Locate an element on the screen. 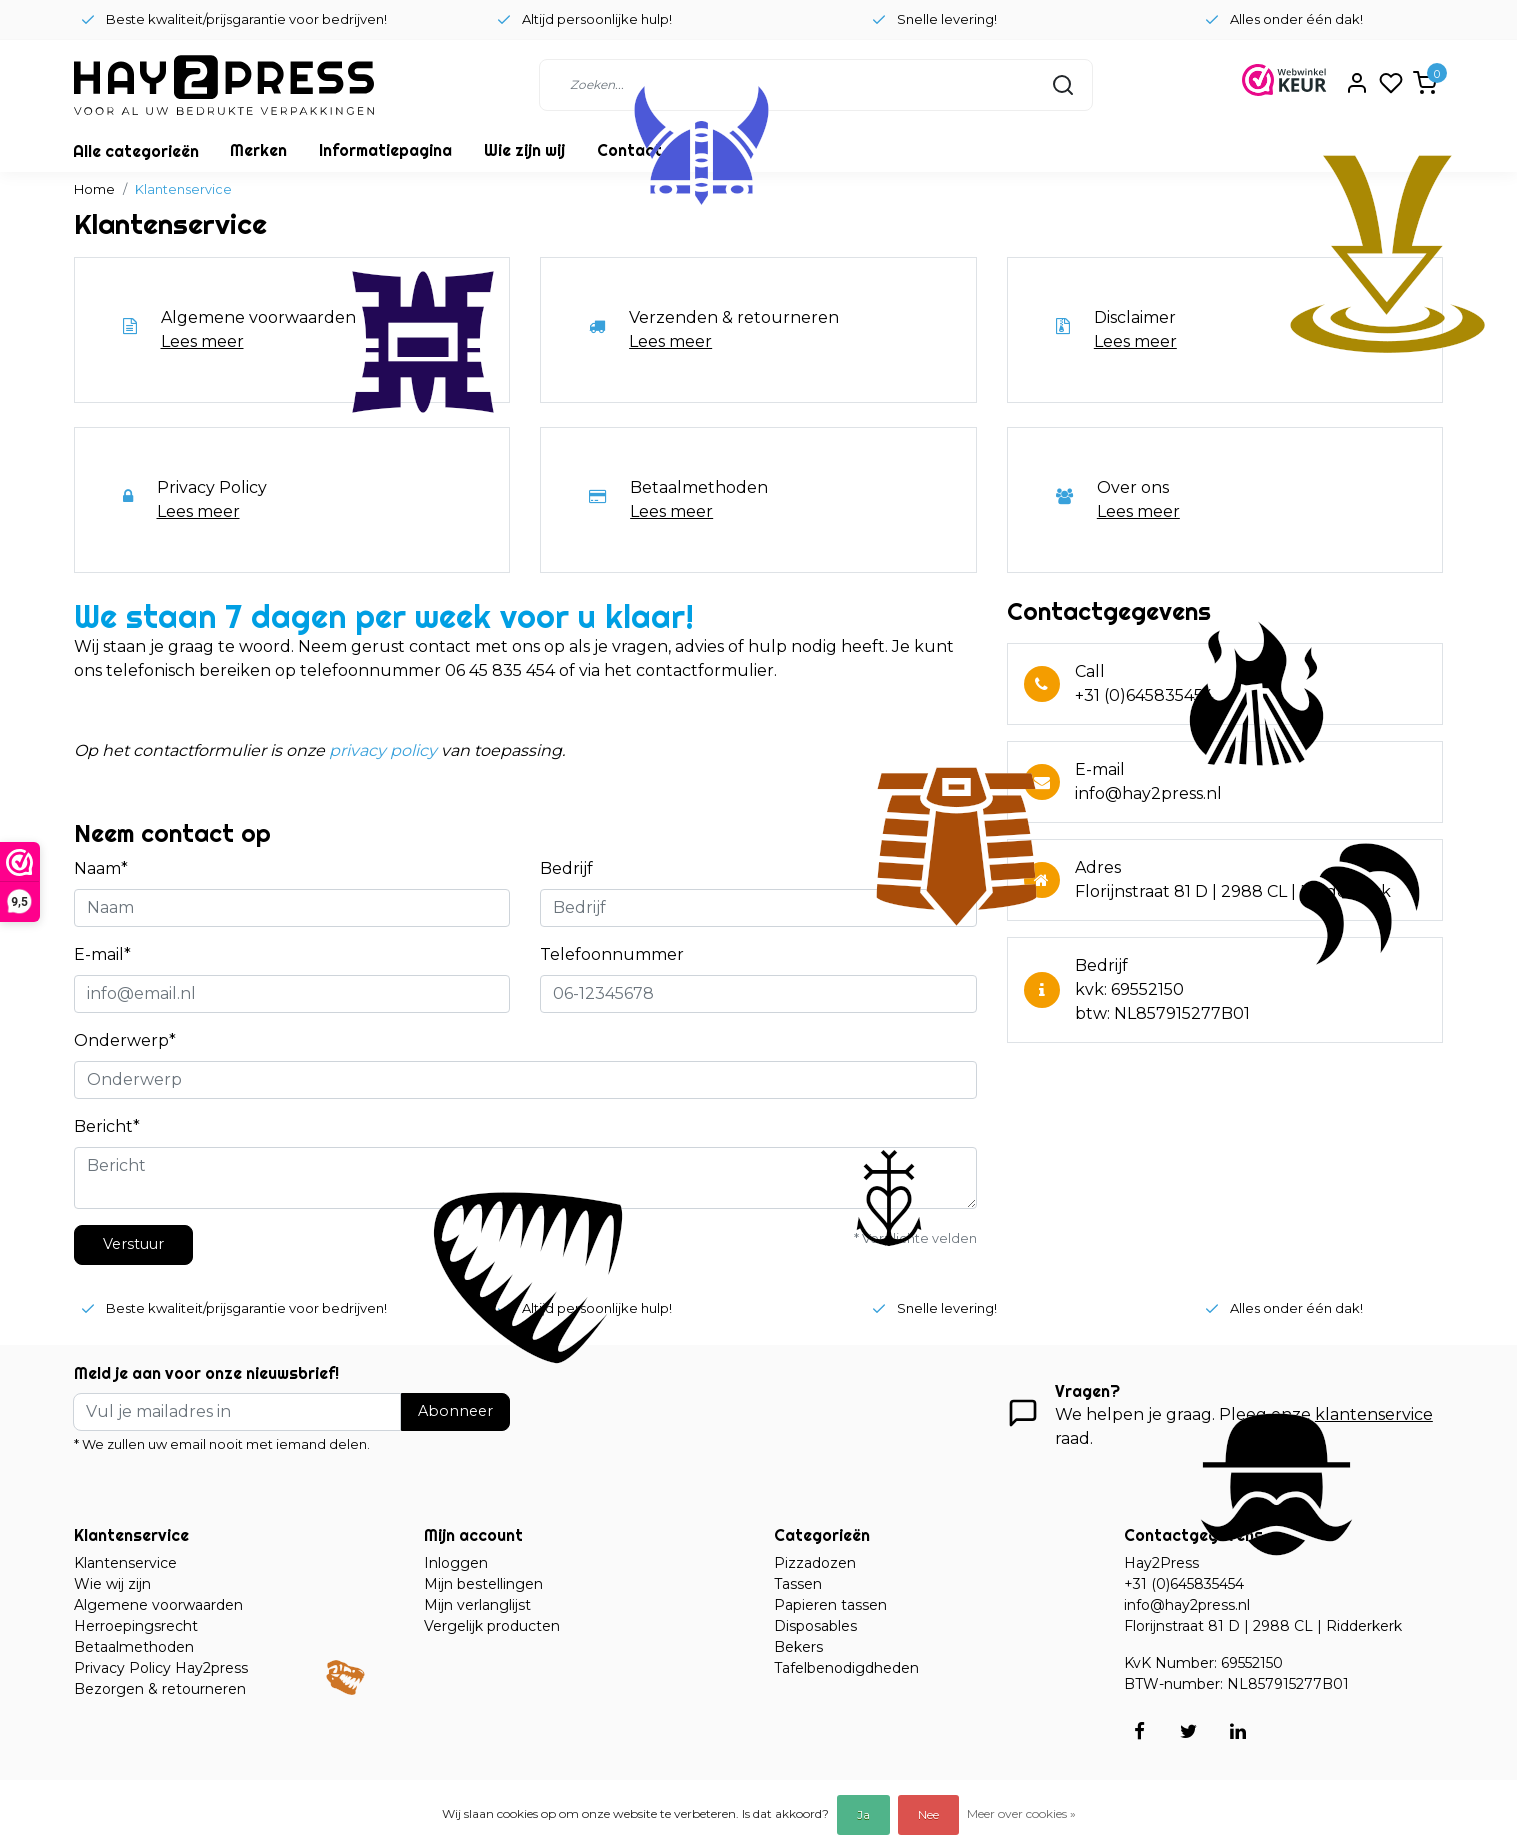 Image resolution: width=1517 pixels, height=1844 pixels. access dinosaur or paleontology content is located at coordinates (345, 1677).